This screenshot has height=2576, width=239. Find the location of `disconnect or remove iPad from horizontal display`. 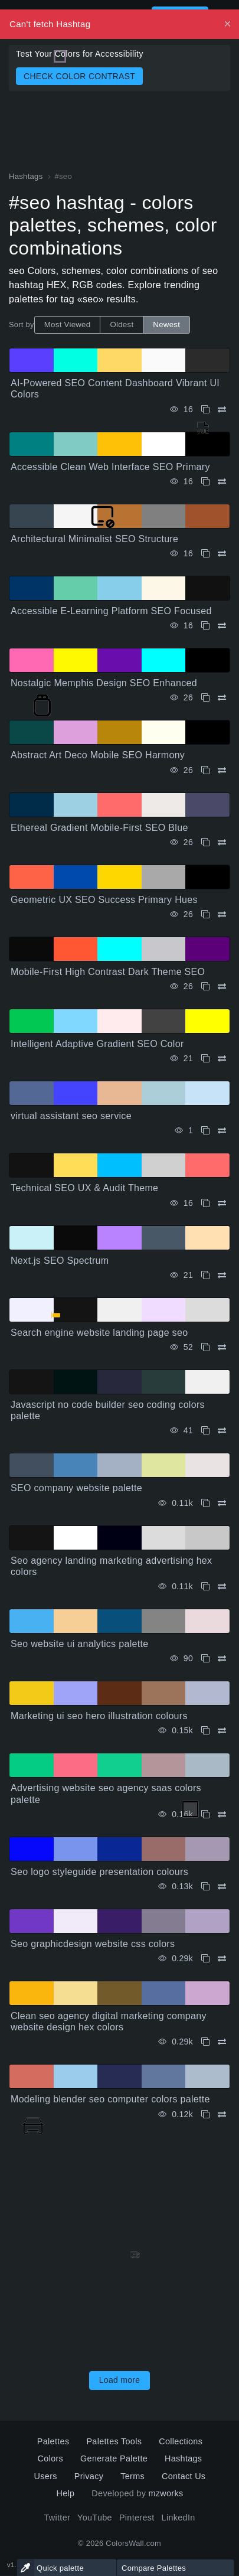

disconnect or remove iPad from horizontal display is located at coordinates (102, 516).